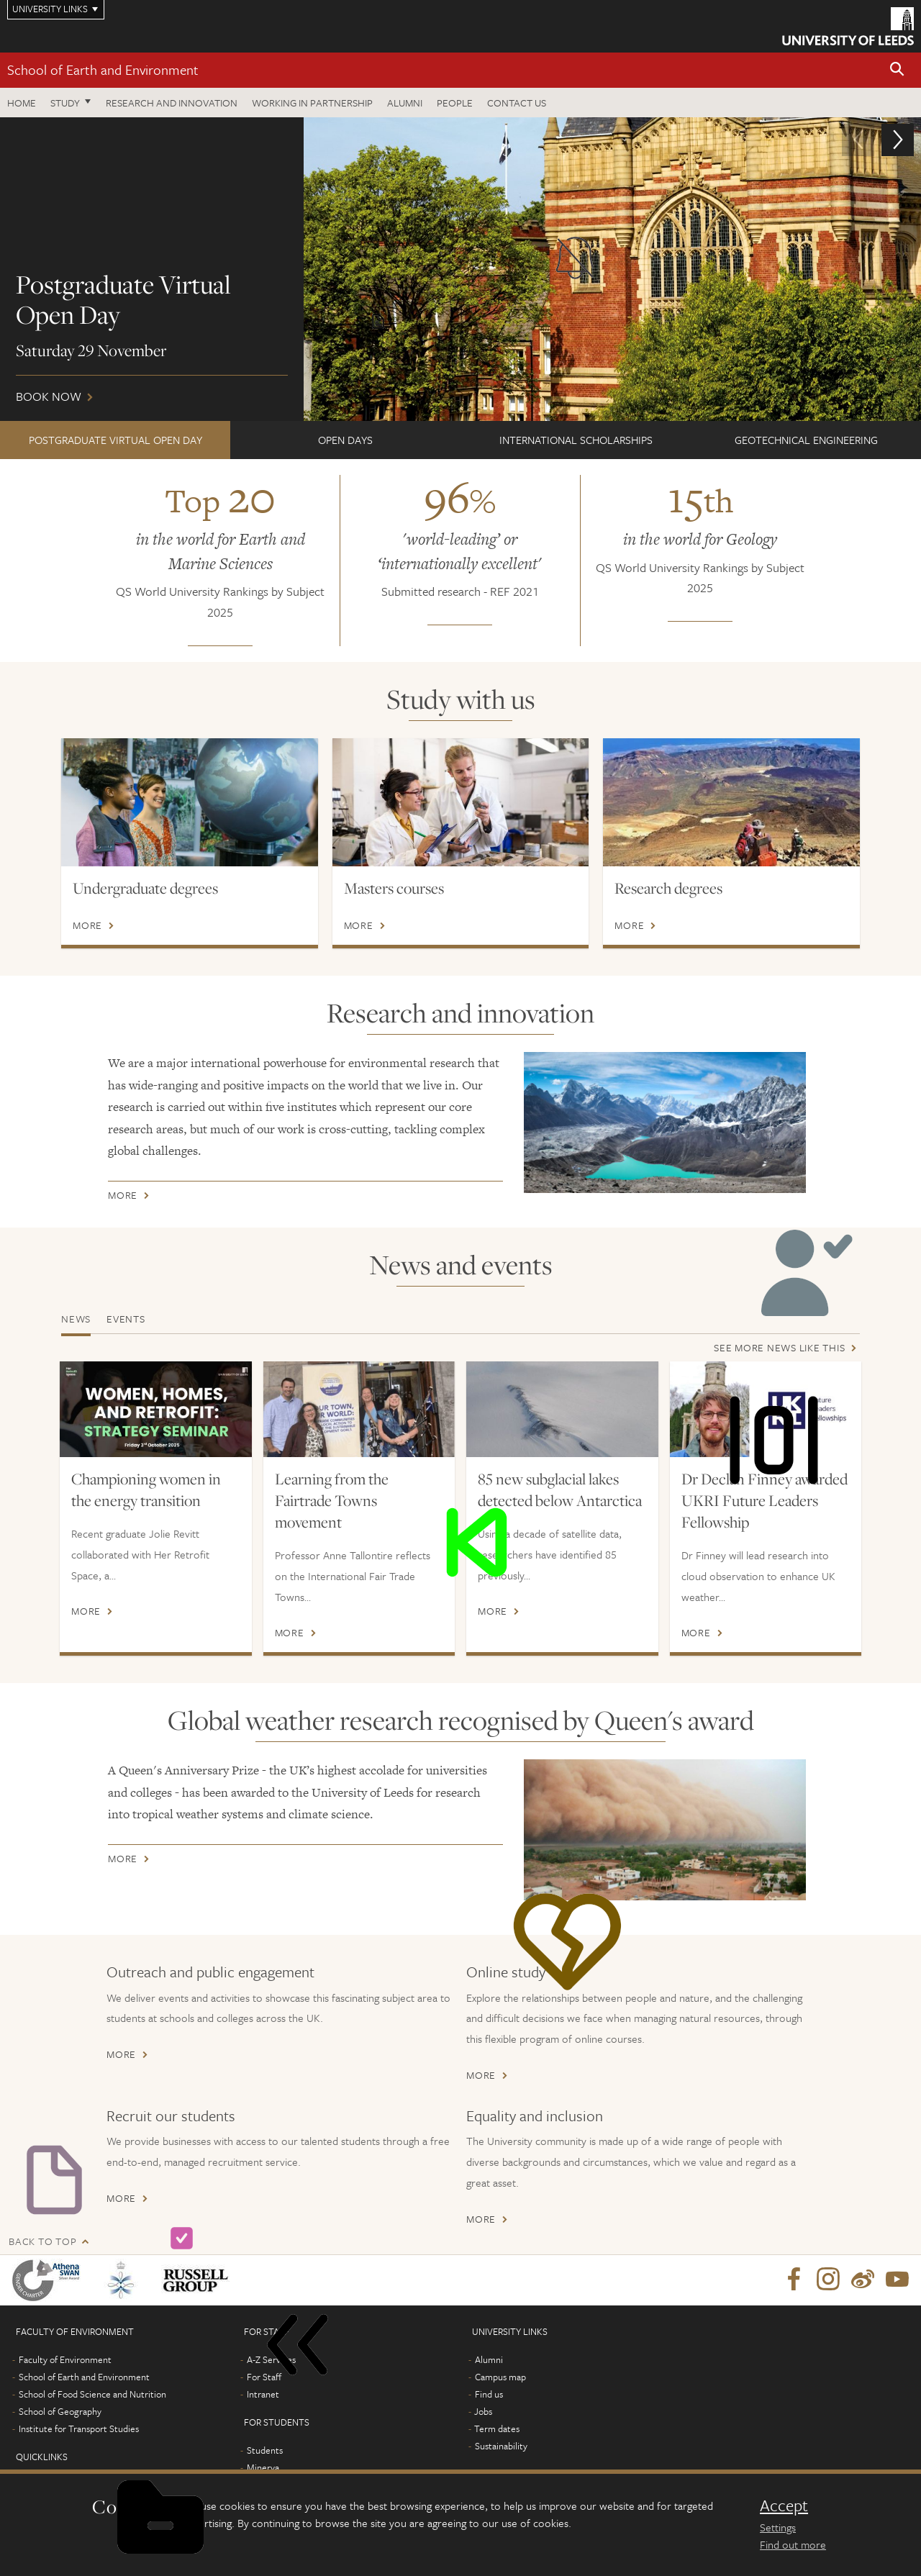 This screenshot has height=2576, width=921. What do you see at coordinates (297, 2344) in the screenshot?
I see `go back to previous screen` at bounding box center [297, 2344].